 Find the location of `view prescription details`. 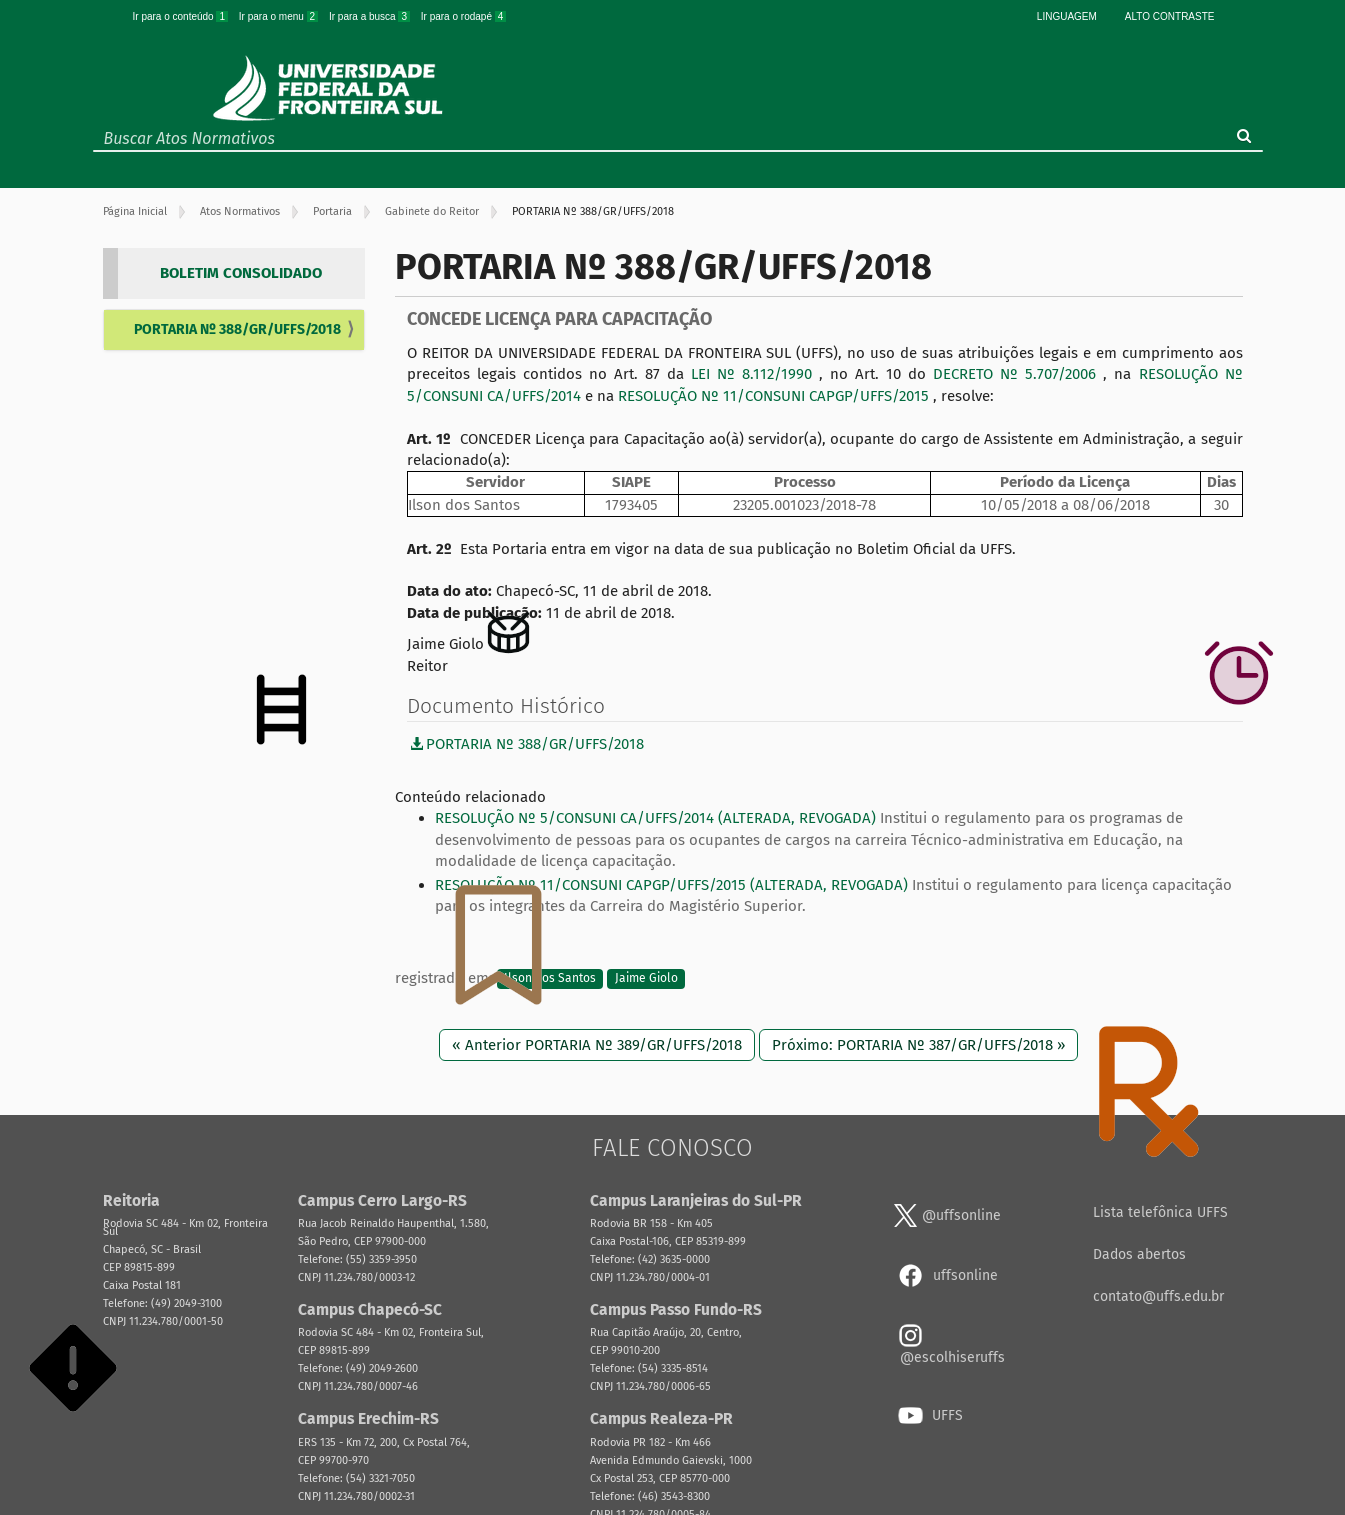

view prescription details is located at coordinates (1143, 1091).